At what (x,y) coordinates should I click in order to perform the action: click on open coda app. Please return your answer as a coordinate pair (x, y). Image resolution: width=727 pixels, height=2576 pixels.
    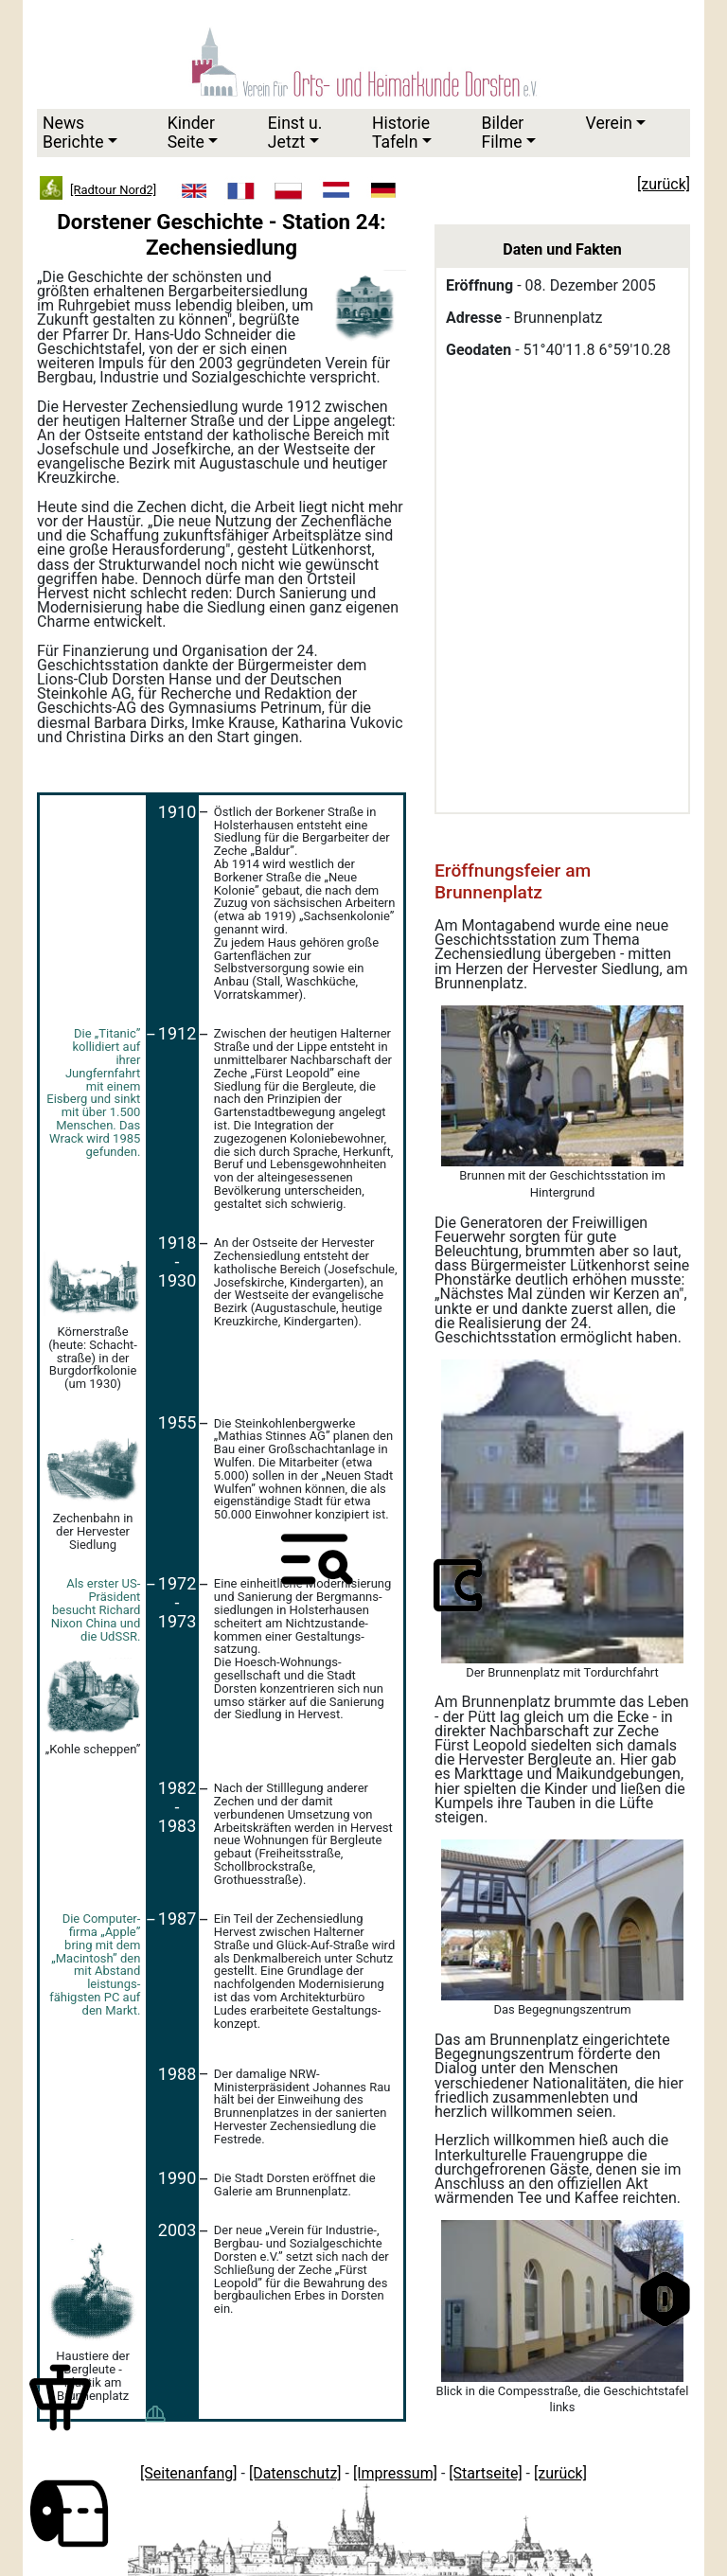
    Looking at the image, I should click on (457, 1585).